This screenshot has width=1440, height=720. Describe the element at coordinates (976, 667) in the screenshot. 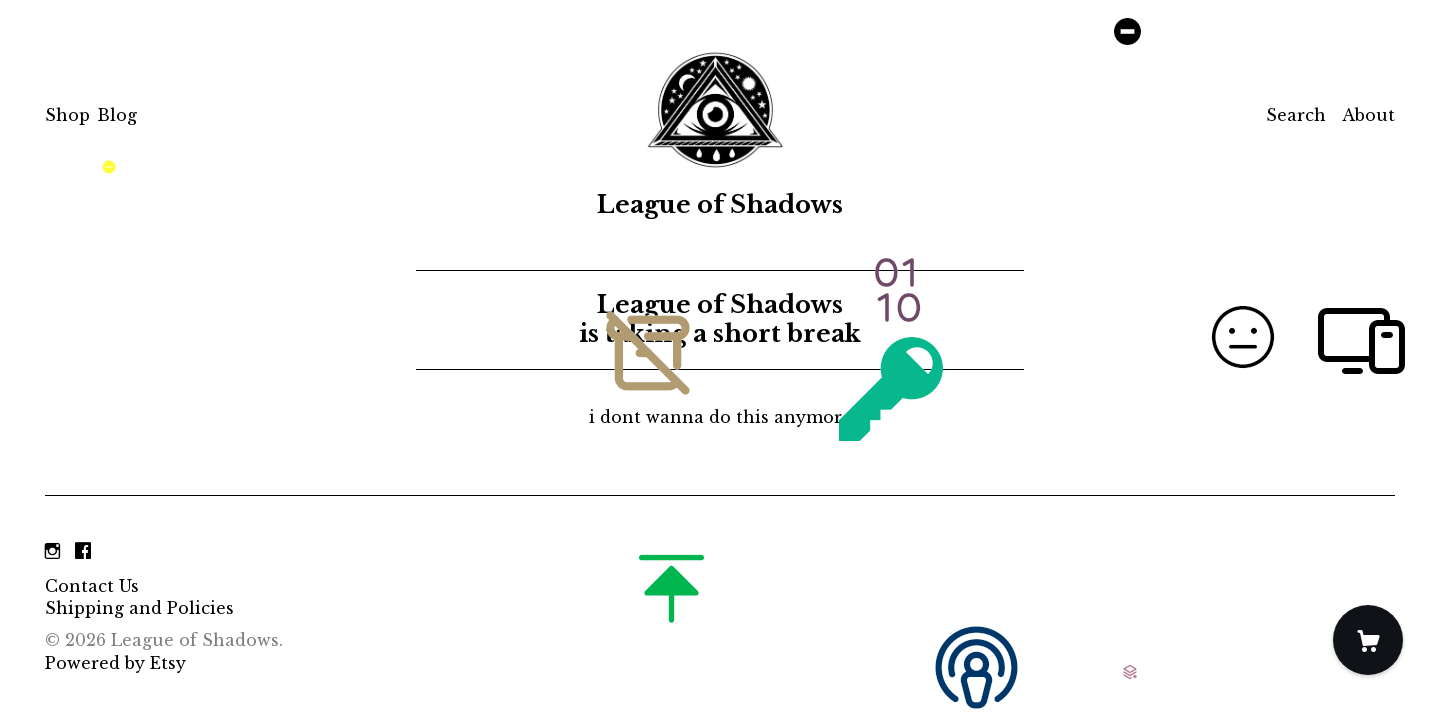

I see `open apple podcasts` at that location.